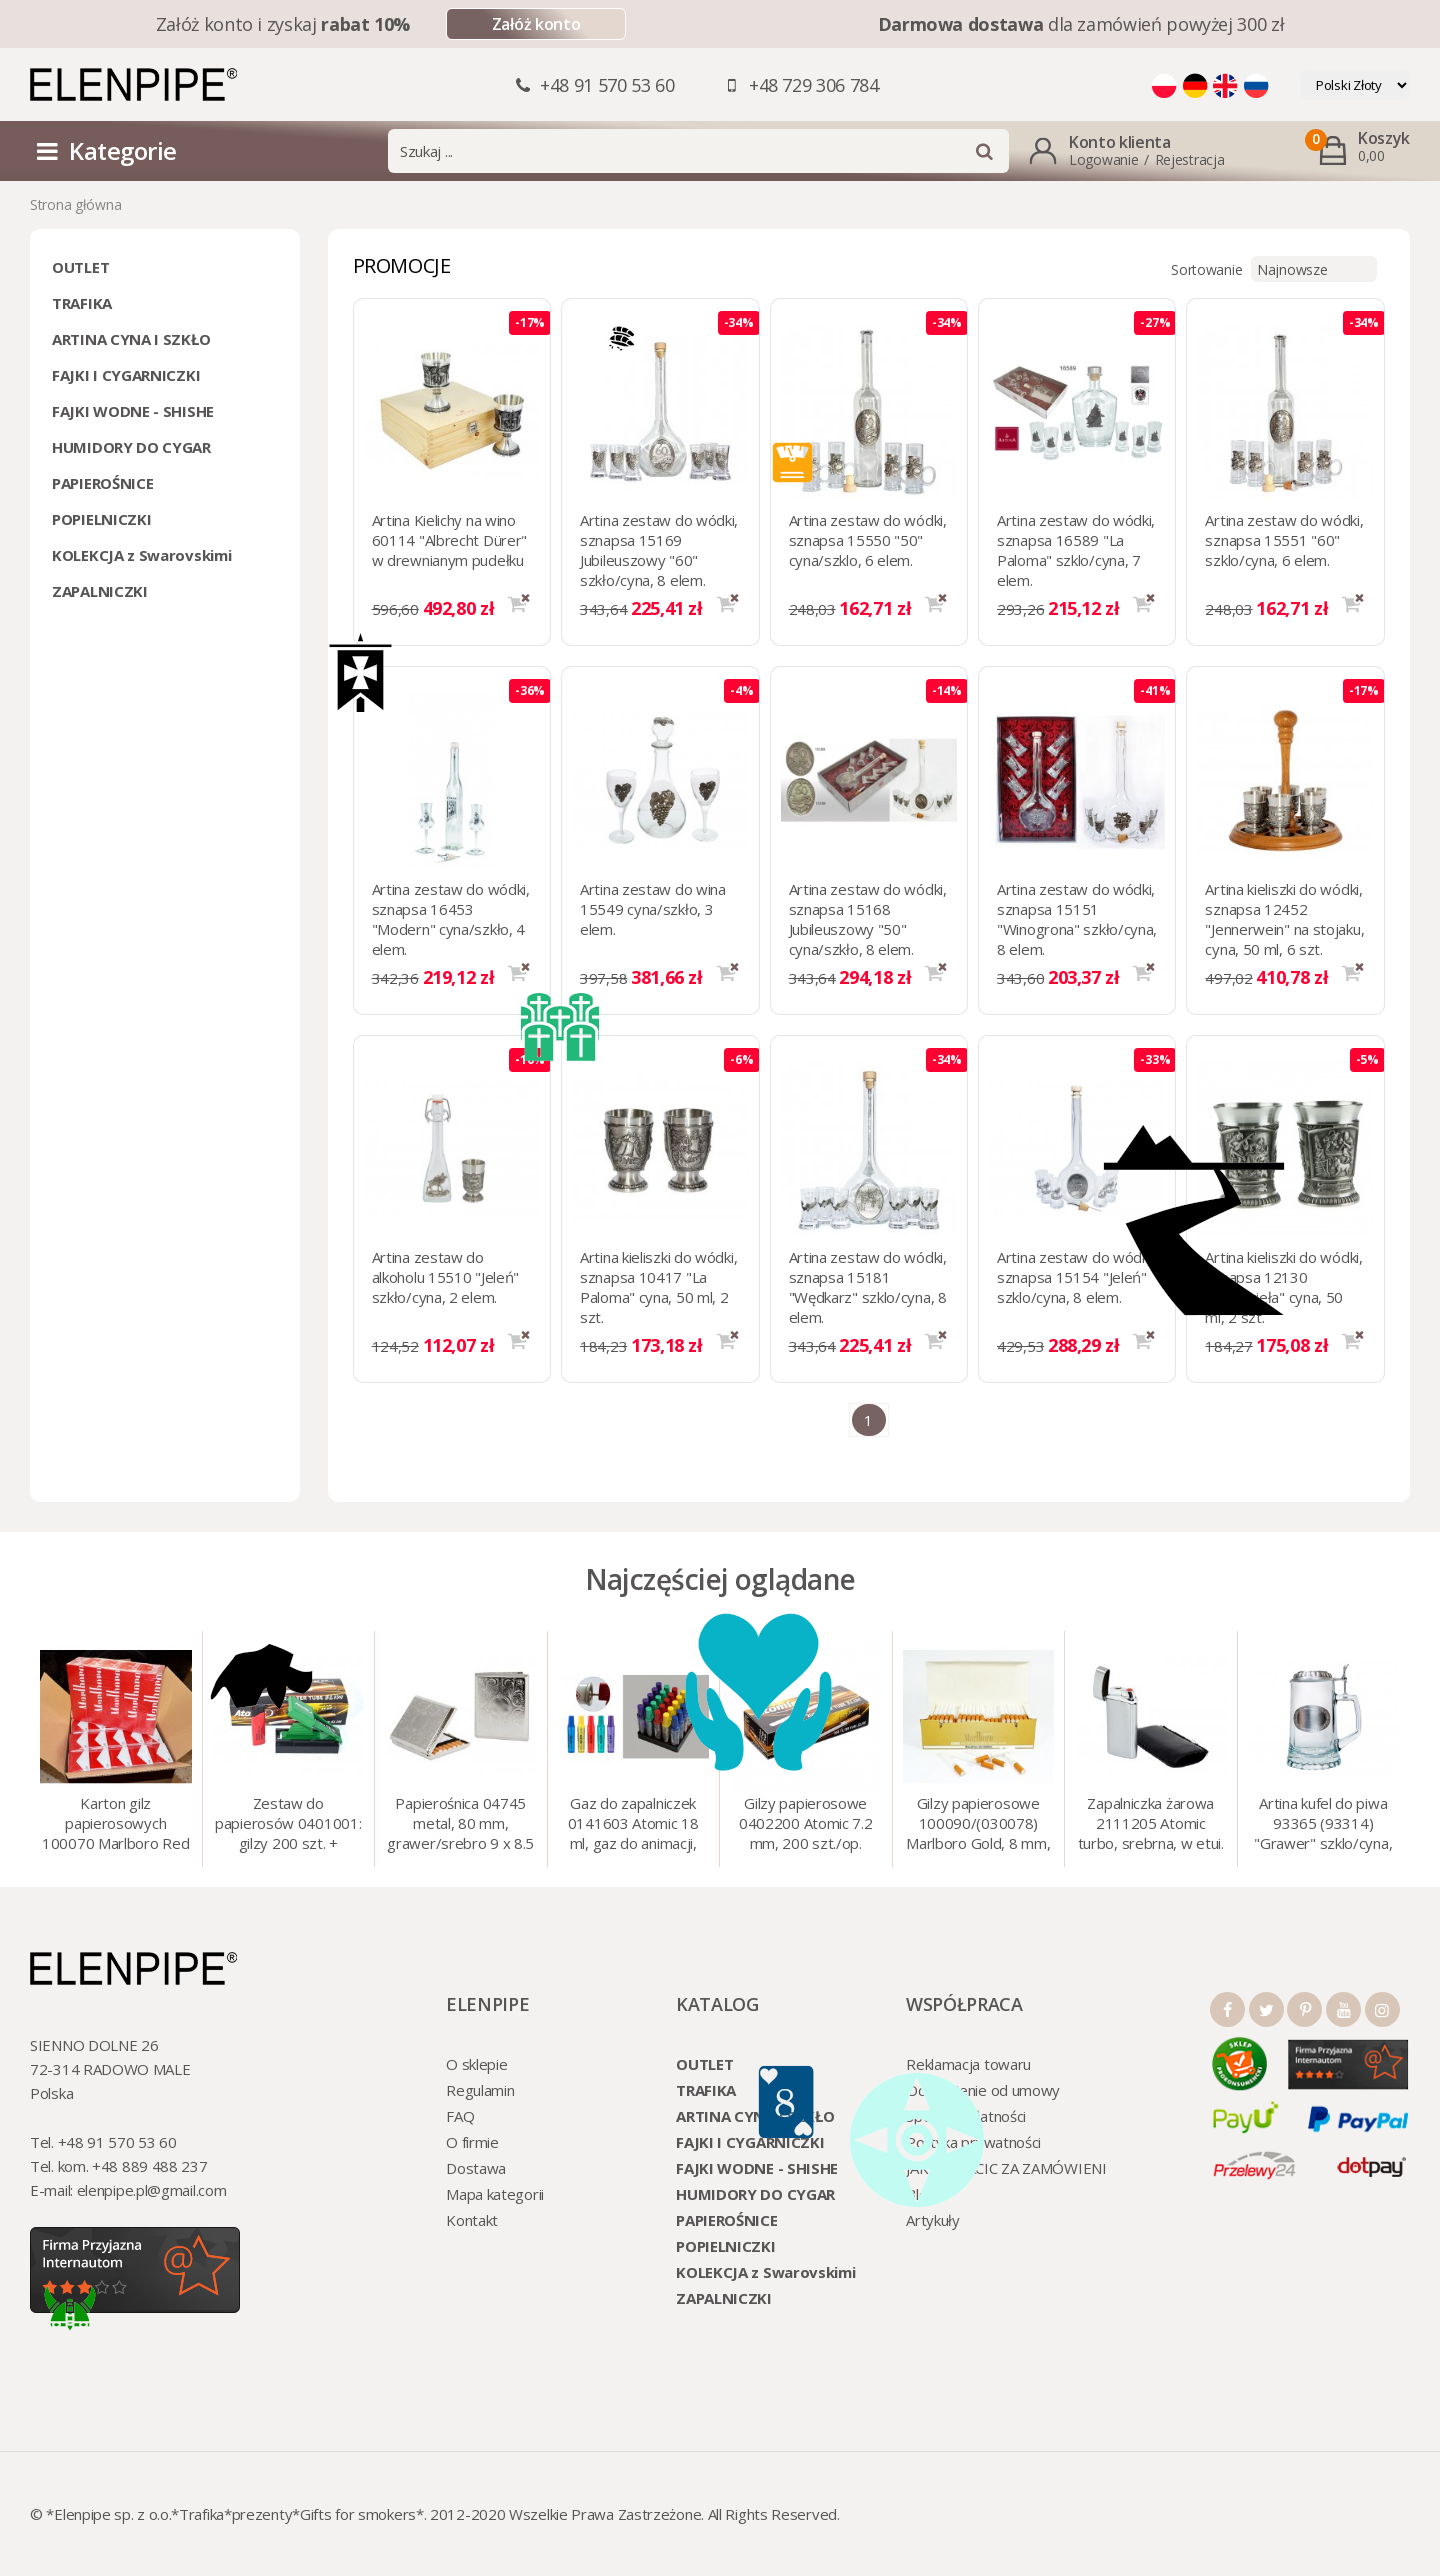 Image resolution: width=1440 pixels, height=2576 pixels. I want to click on access the graveyard or cemetery area in-game, so click(560, 1023).